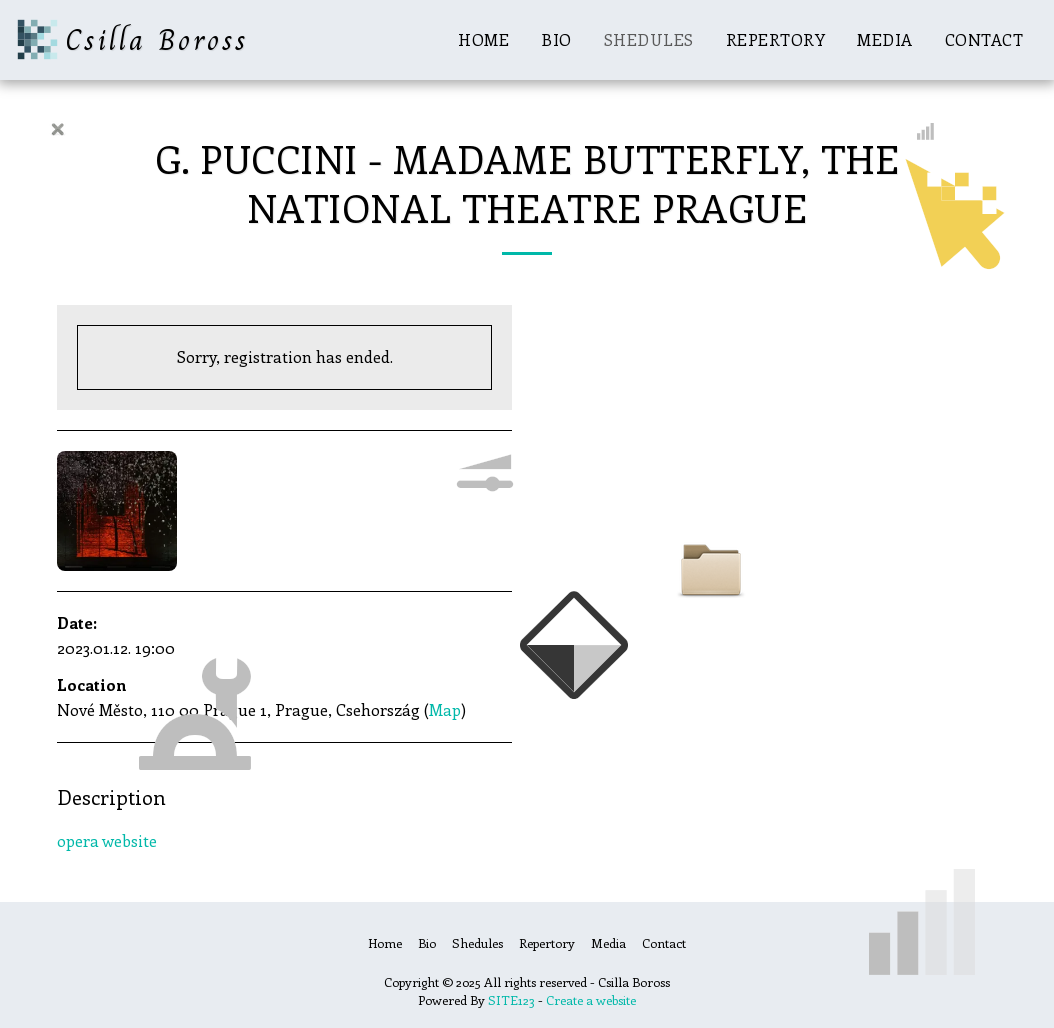 Image resolution: width=1054 pixels, height=1028 pixels. I want to click on access engineering or technical tools, so click(195, 714).